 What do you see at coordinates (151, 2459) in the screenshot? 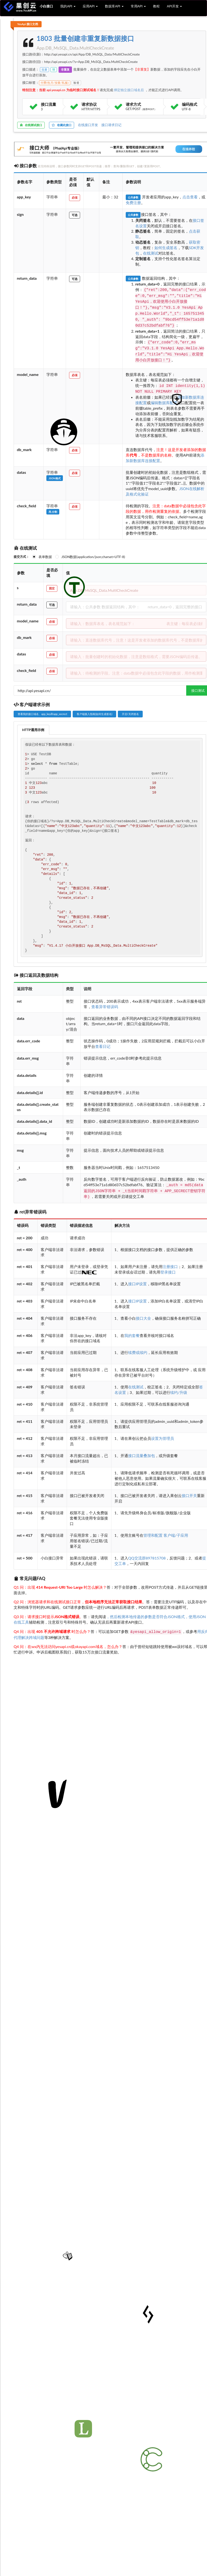
I see `link to Contentful CMS platform` at bounding box center [151, 2459].